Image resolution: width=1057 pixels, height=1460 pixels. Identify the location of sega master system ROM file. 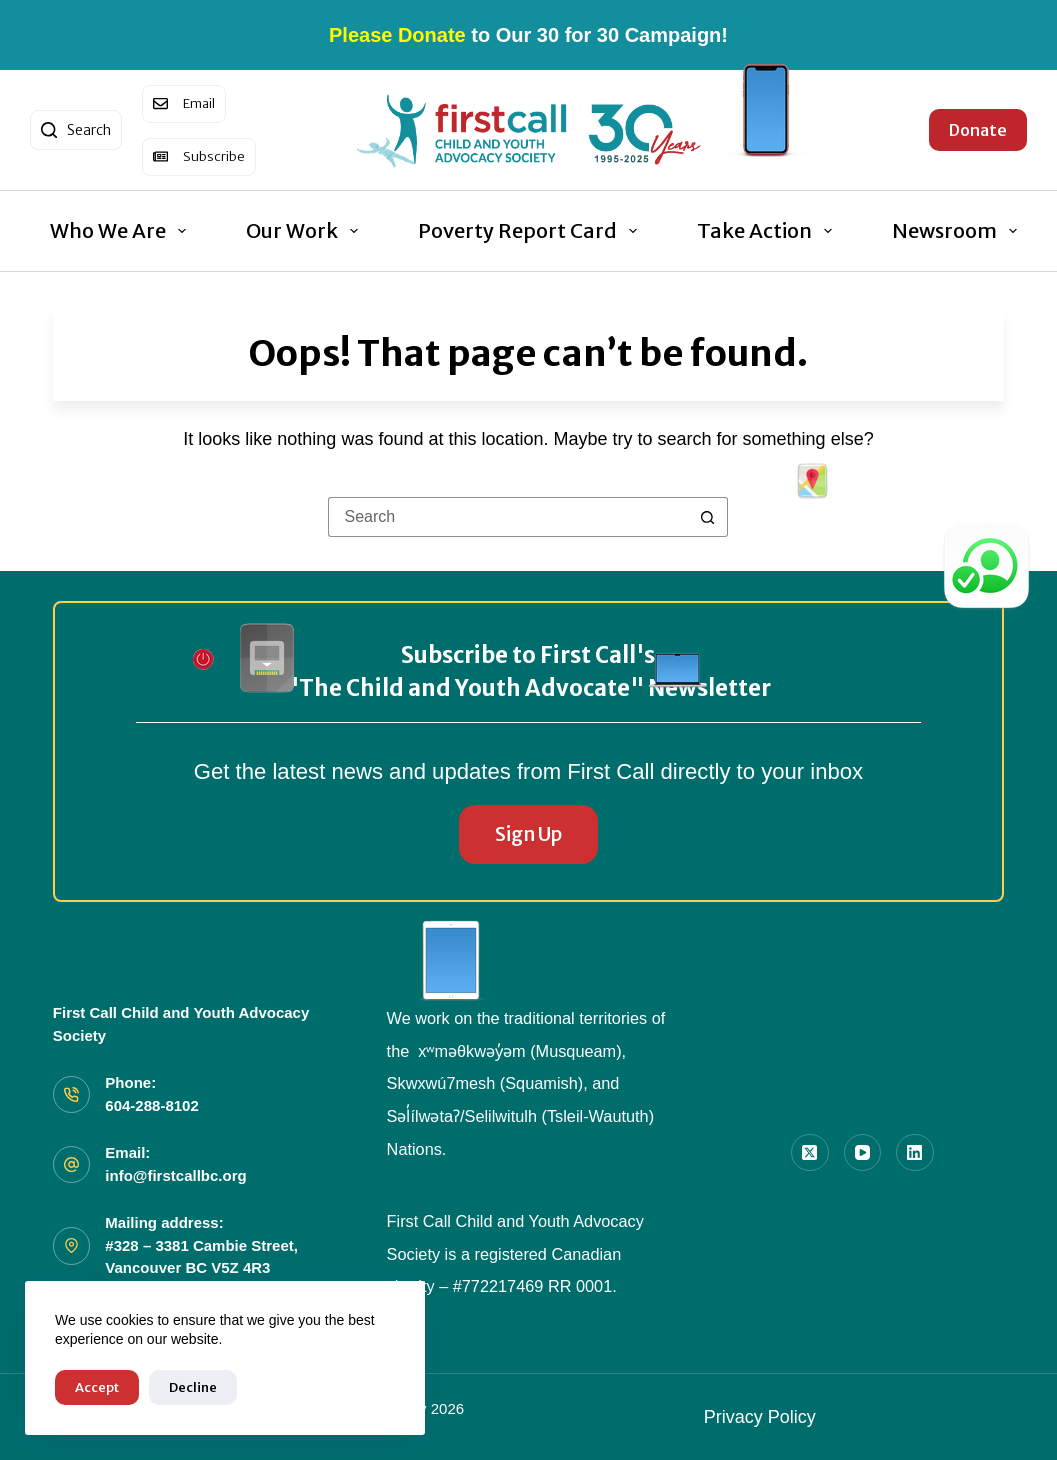
(267, 658).